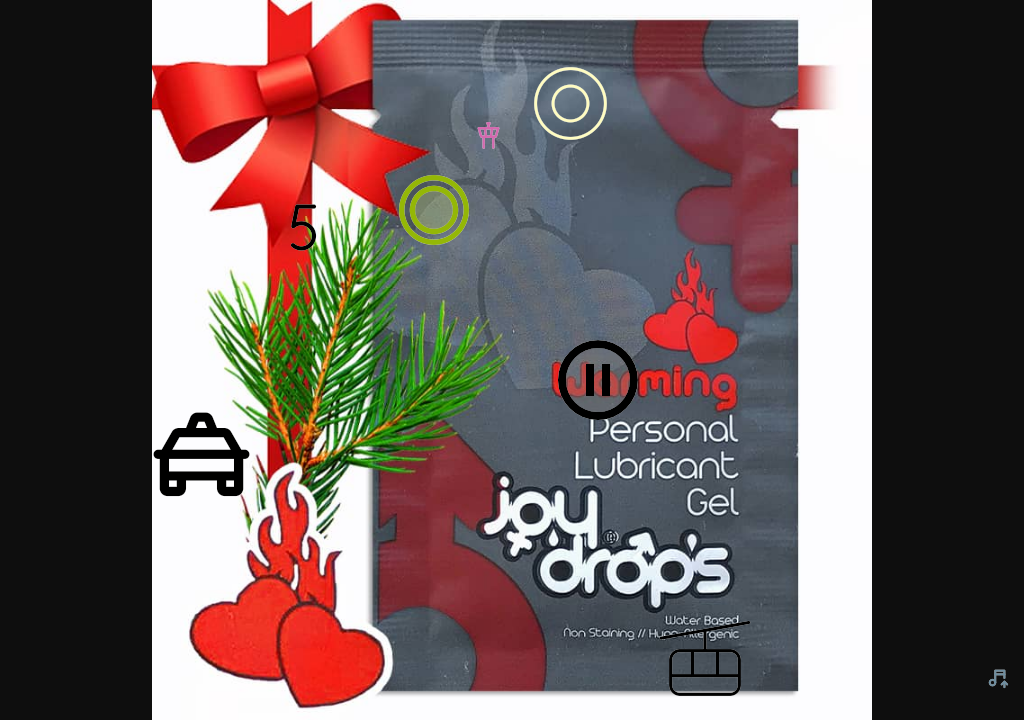 The image size is (1024, 720). I want to click on access air traffic control features, so click(488, 135).